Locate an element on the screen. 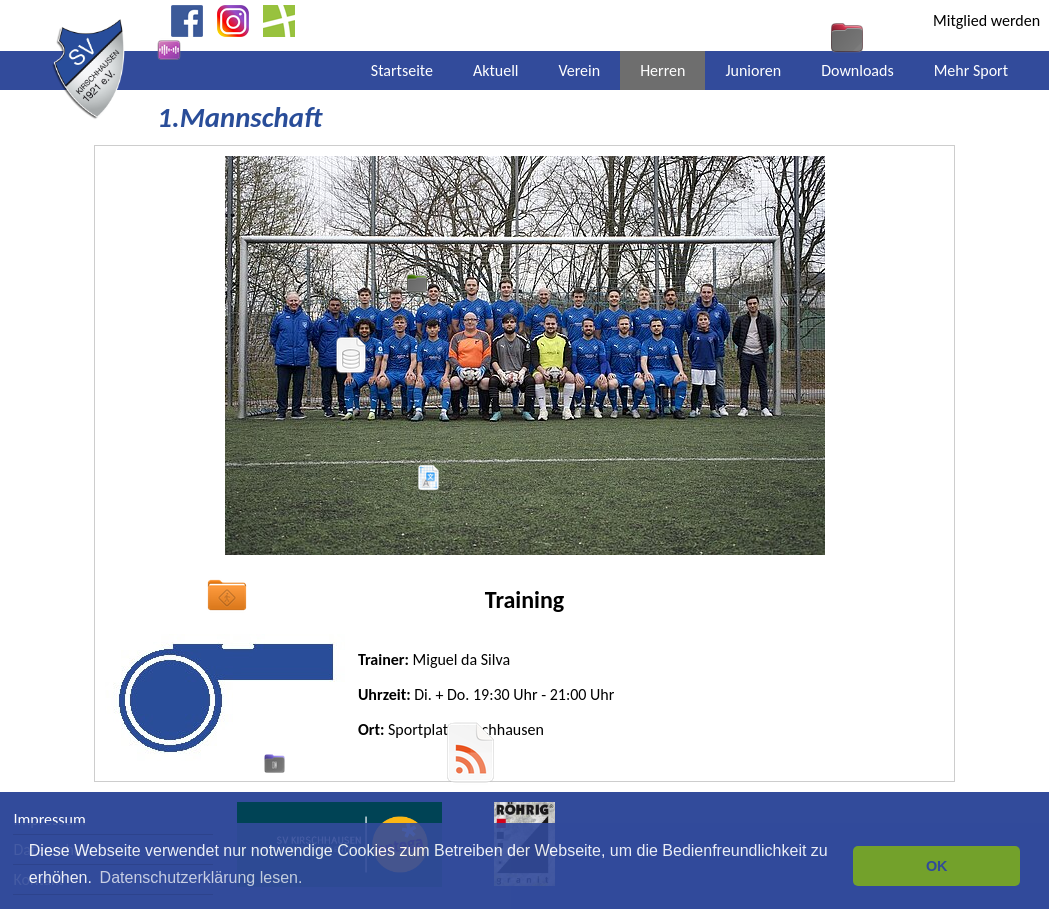  a gettext translation template file (.pot) is located at coordinates (428, 477).